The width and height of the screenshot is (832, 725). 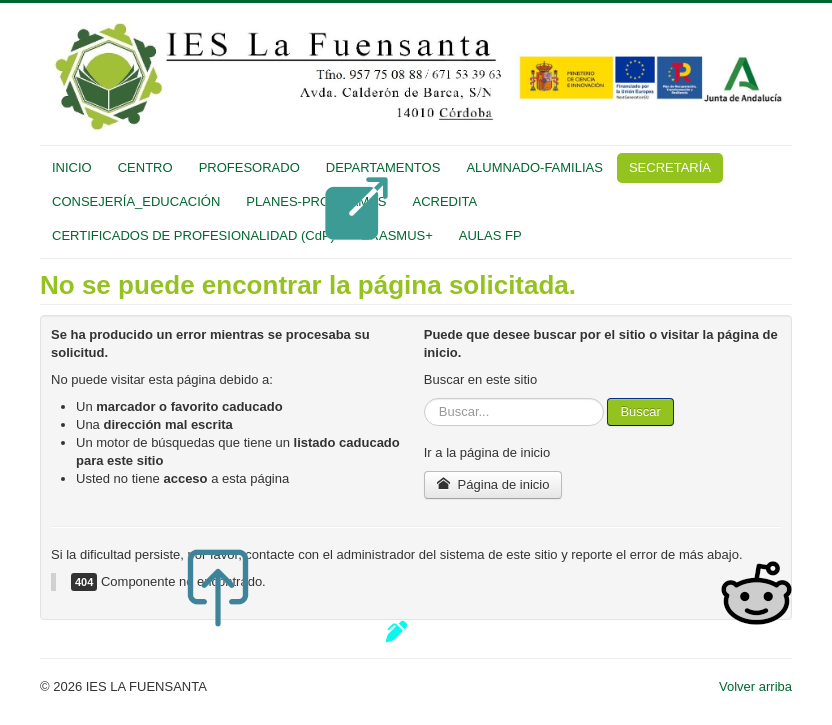 I want to click on open the Reddit app, so click(x=756, y=596).